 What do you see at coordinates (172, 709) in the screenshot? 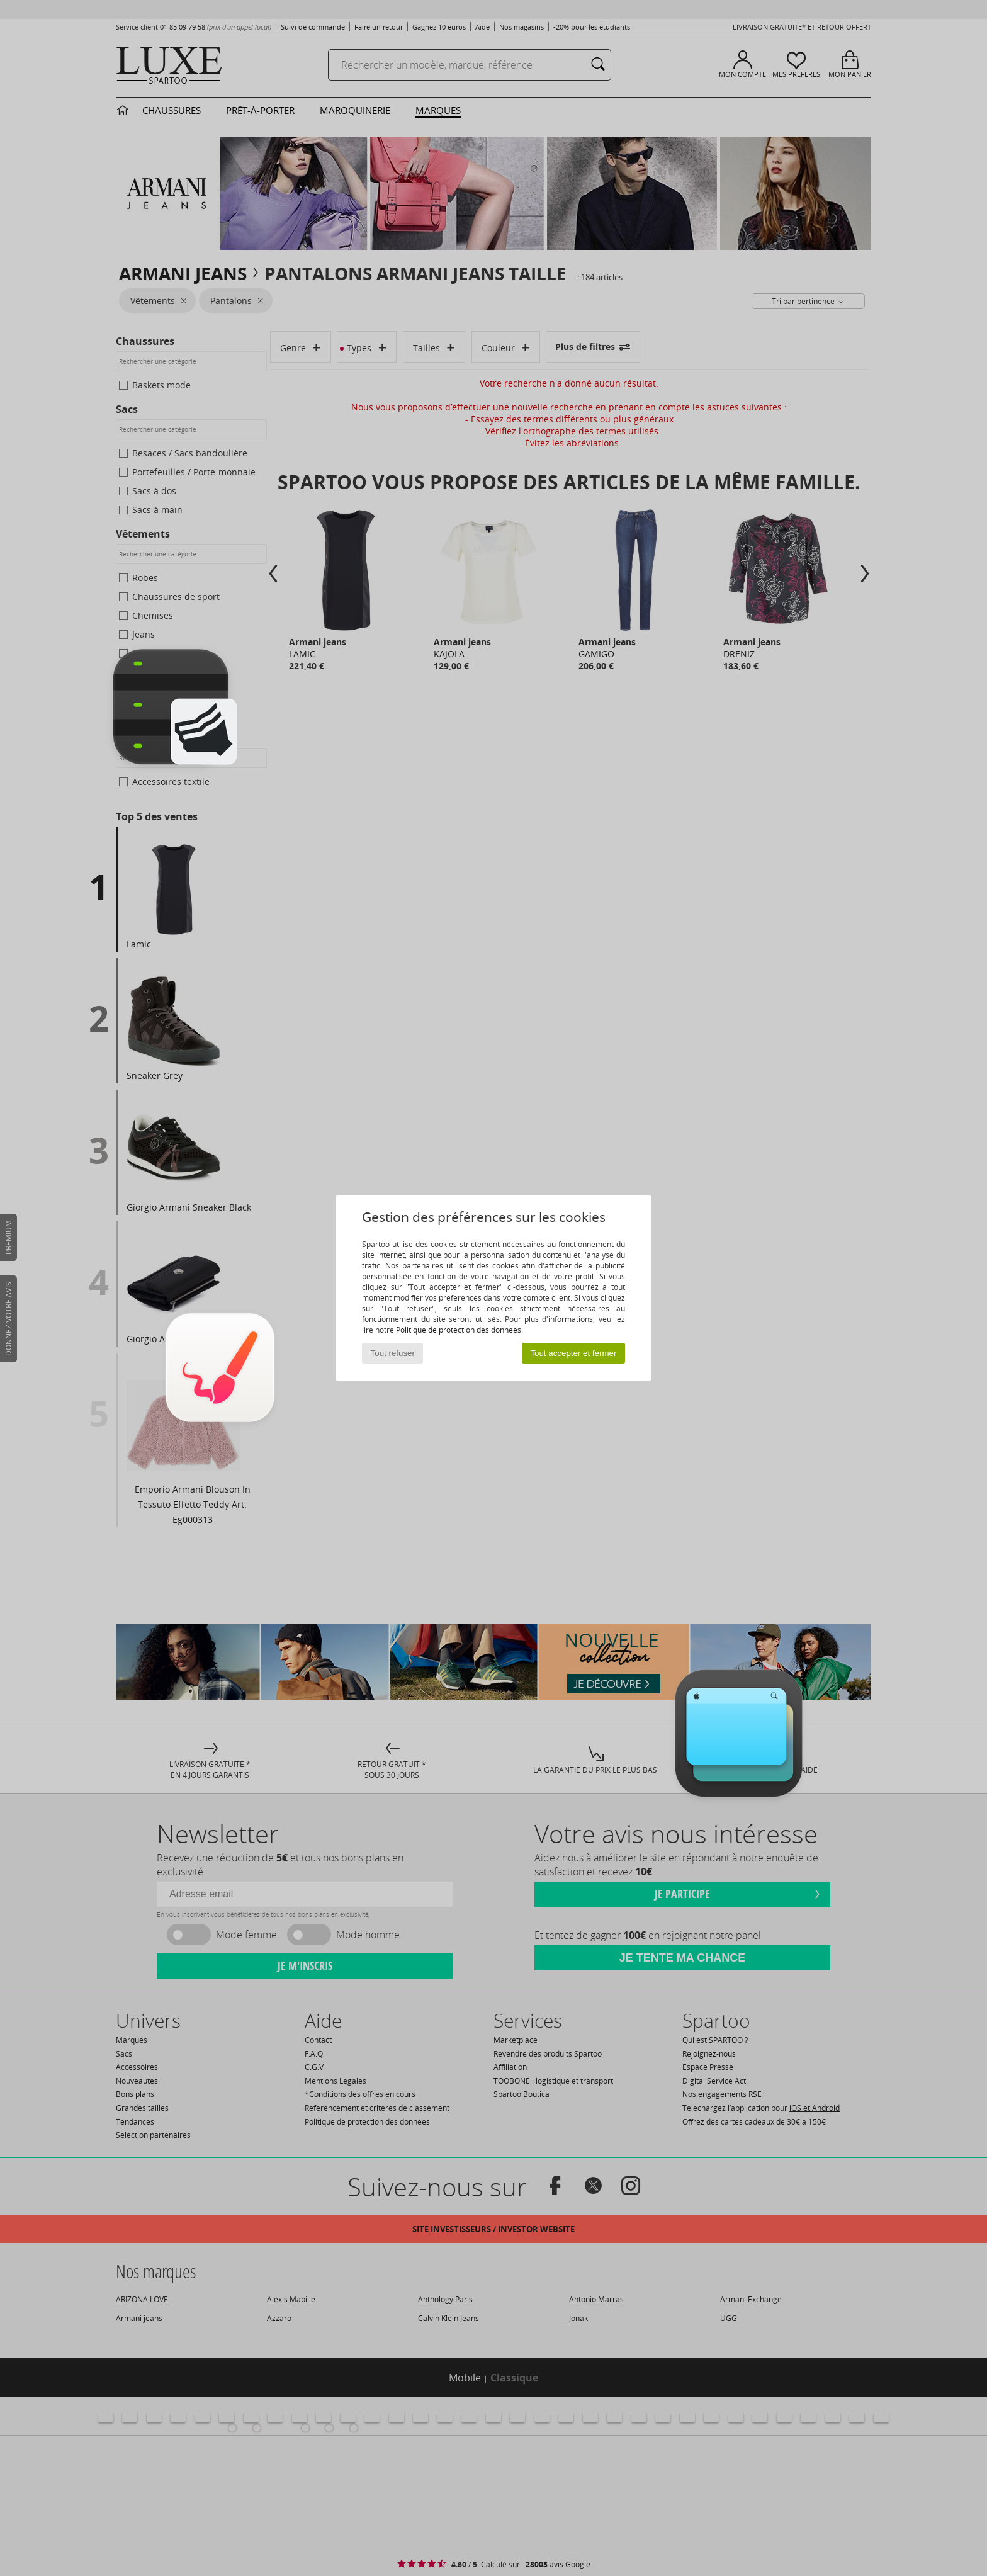
I see `configure kerberos authentication settings for network servers` at bounding box center [172, 709].